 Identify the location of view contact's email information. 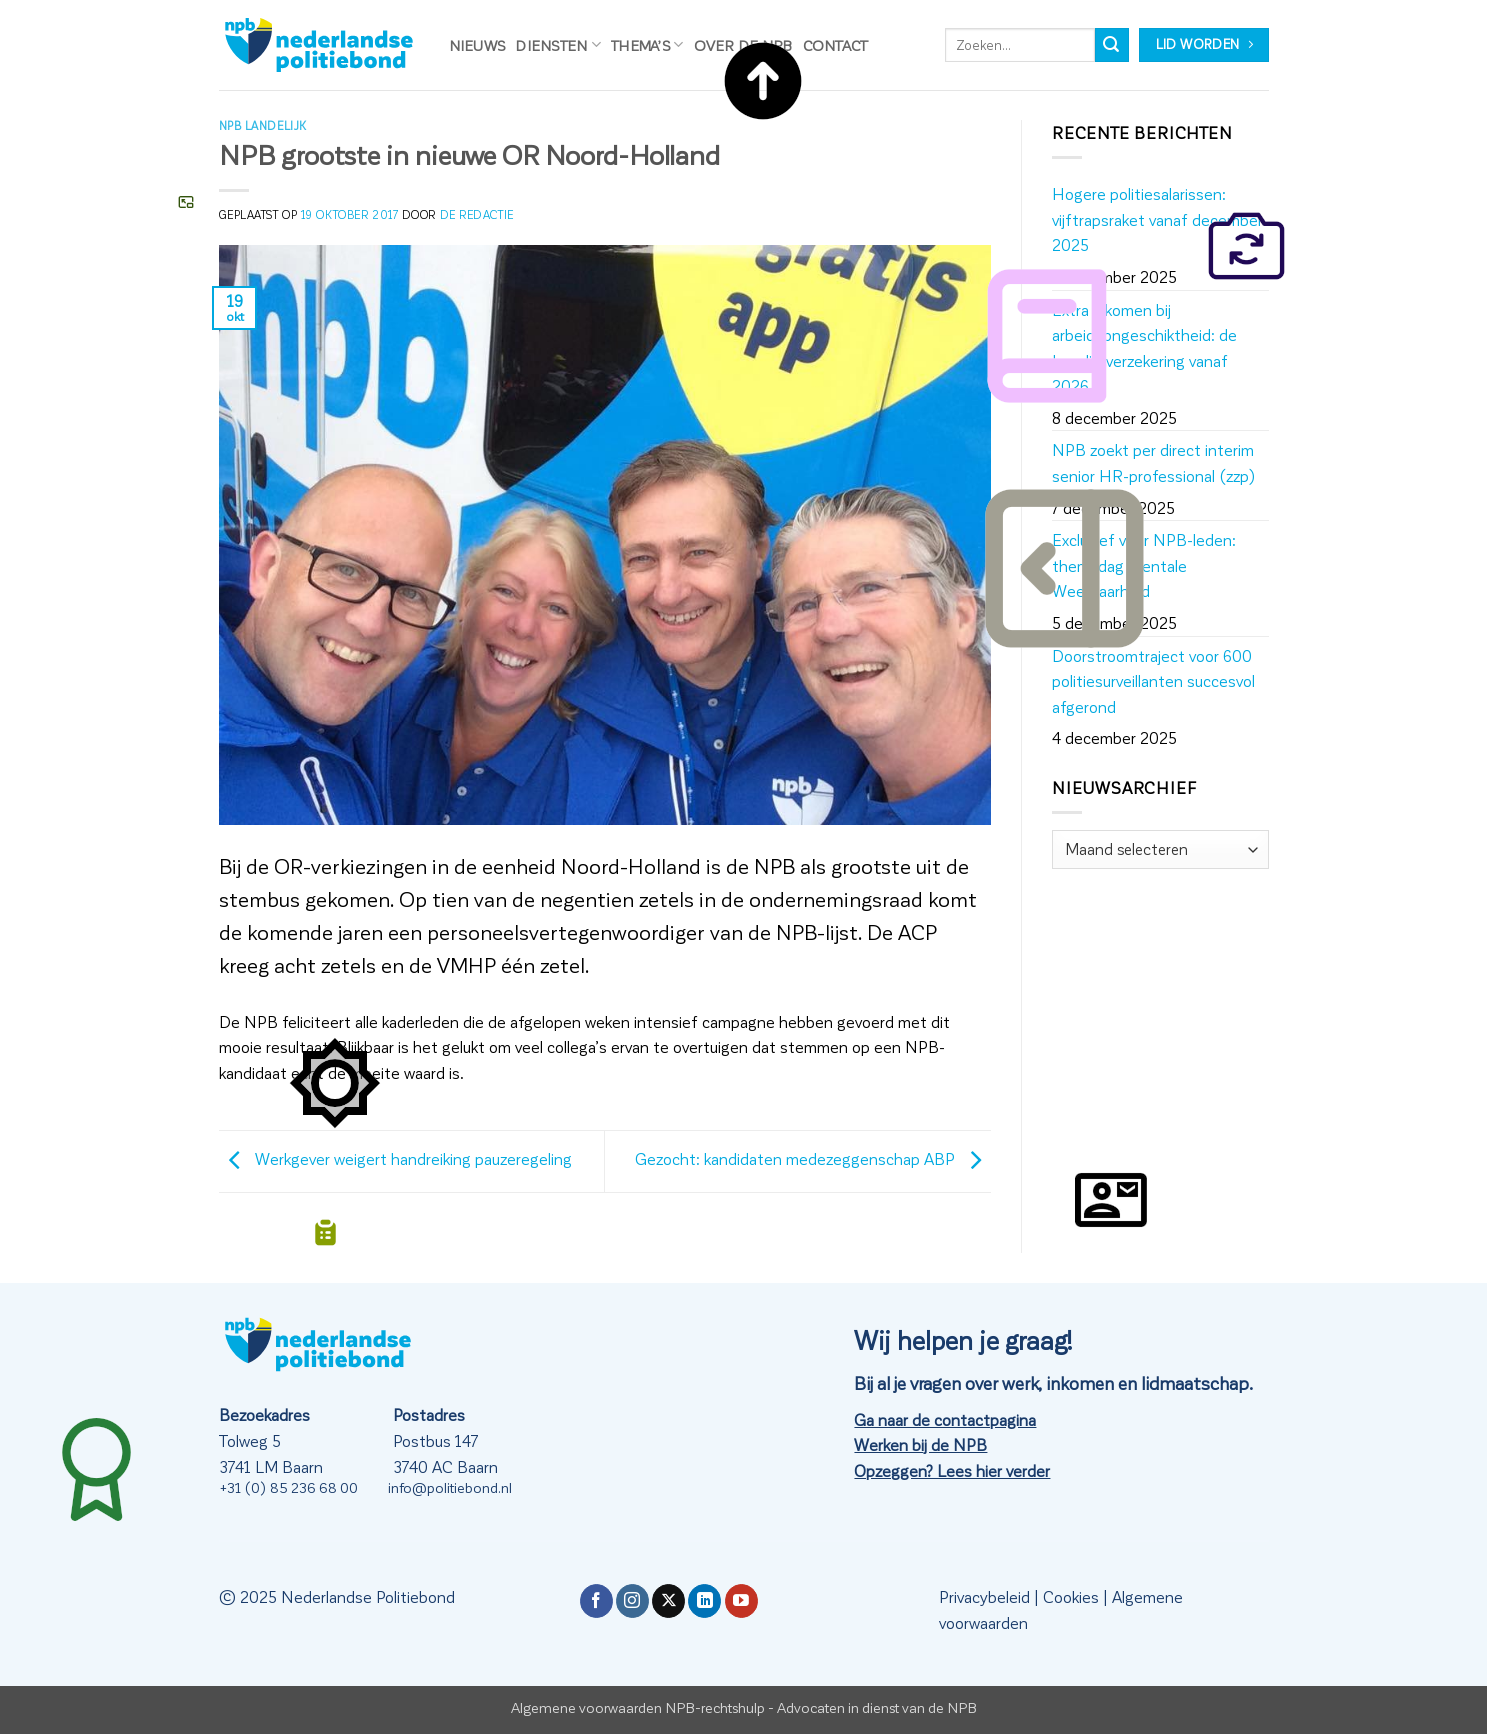
(1111, 1200).